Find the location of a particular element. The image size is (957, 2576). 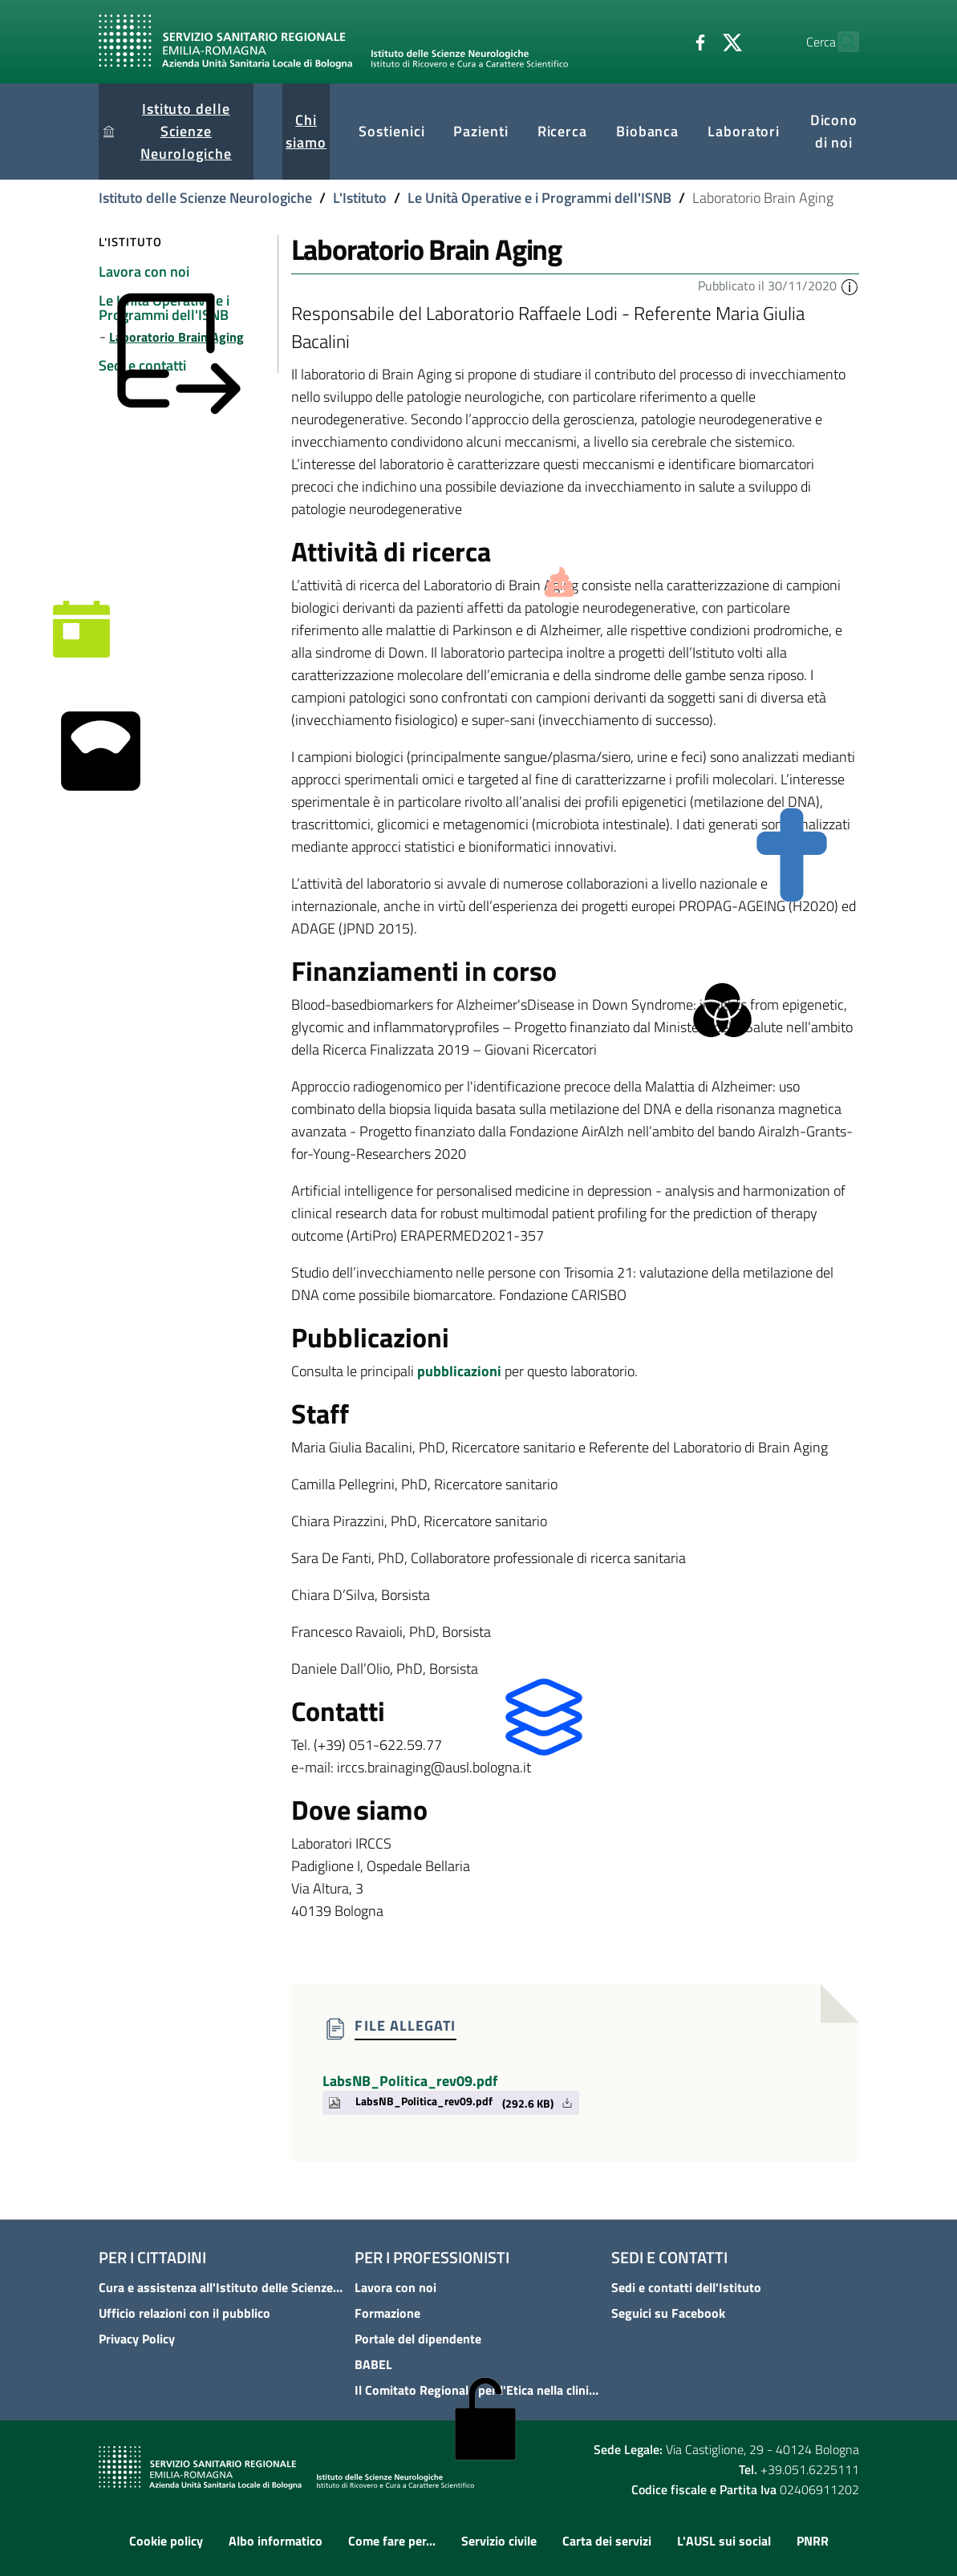

toggle layer visibility in an editor is located at coordinates (544, 1717).